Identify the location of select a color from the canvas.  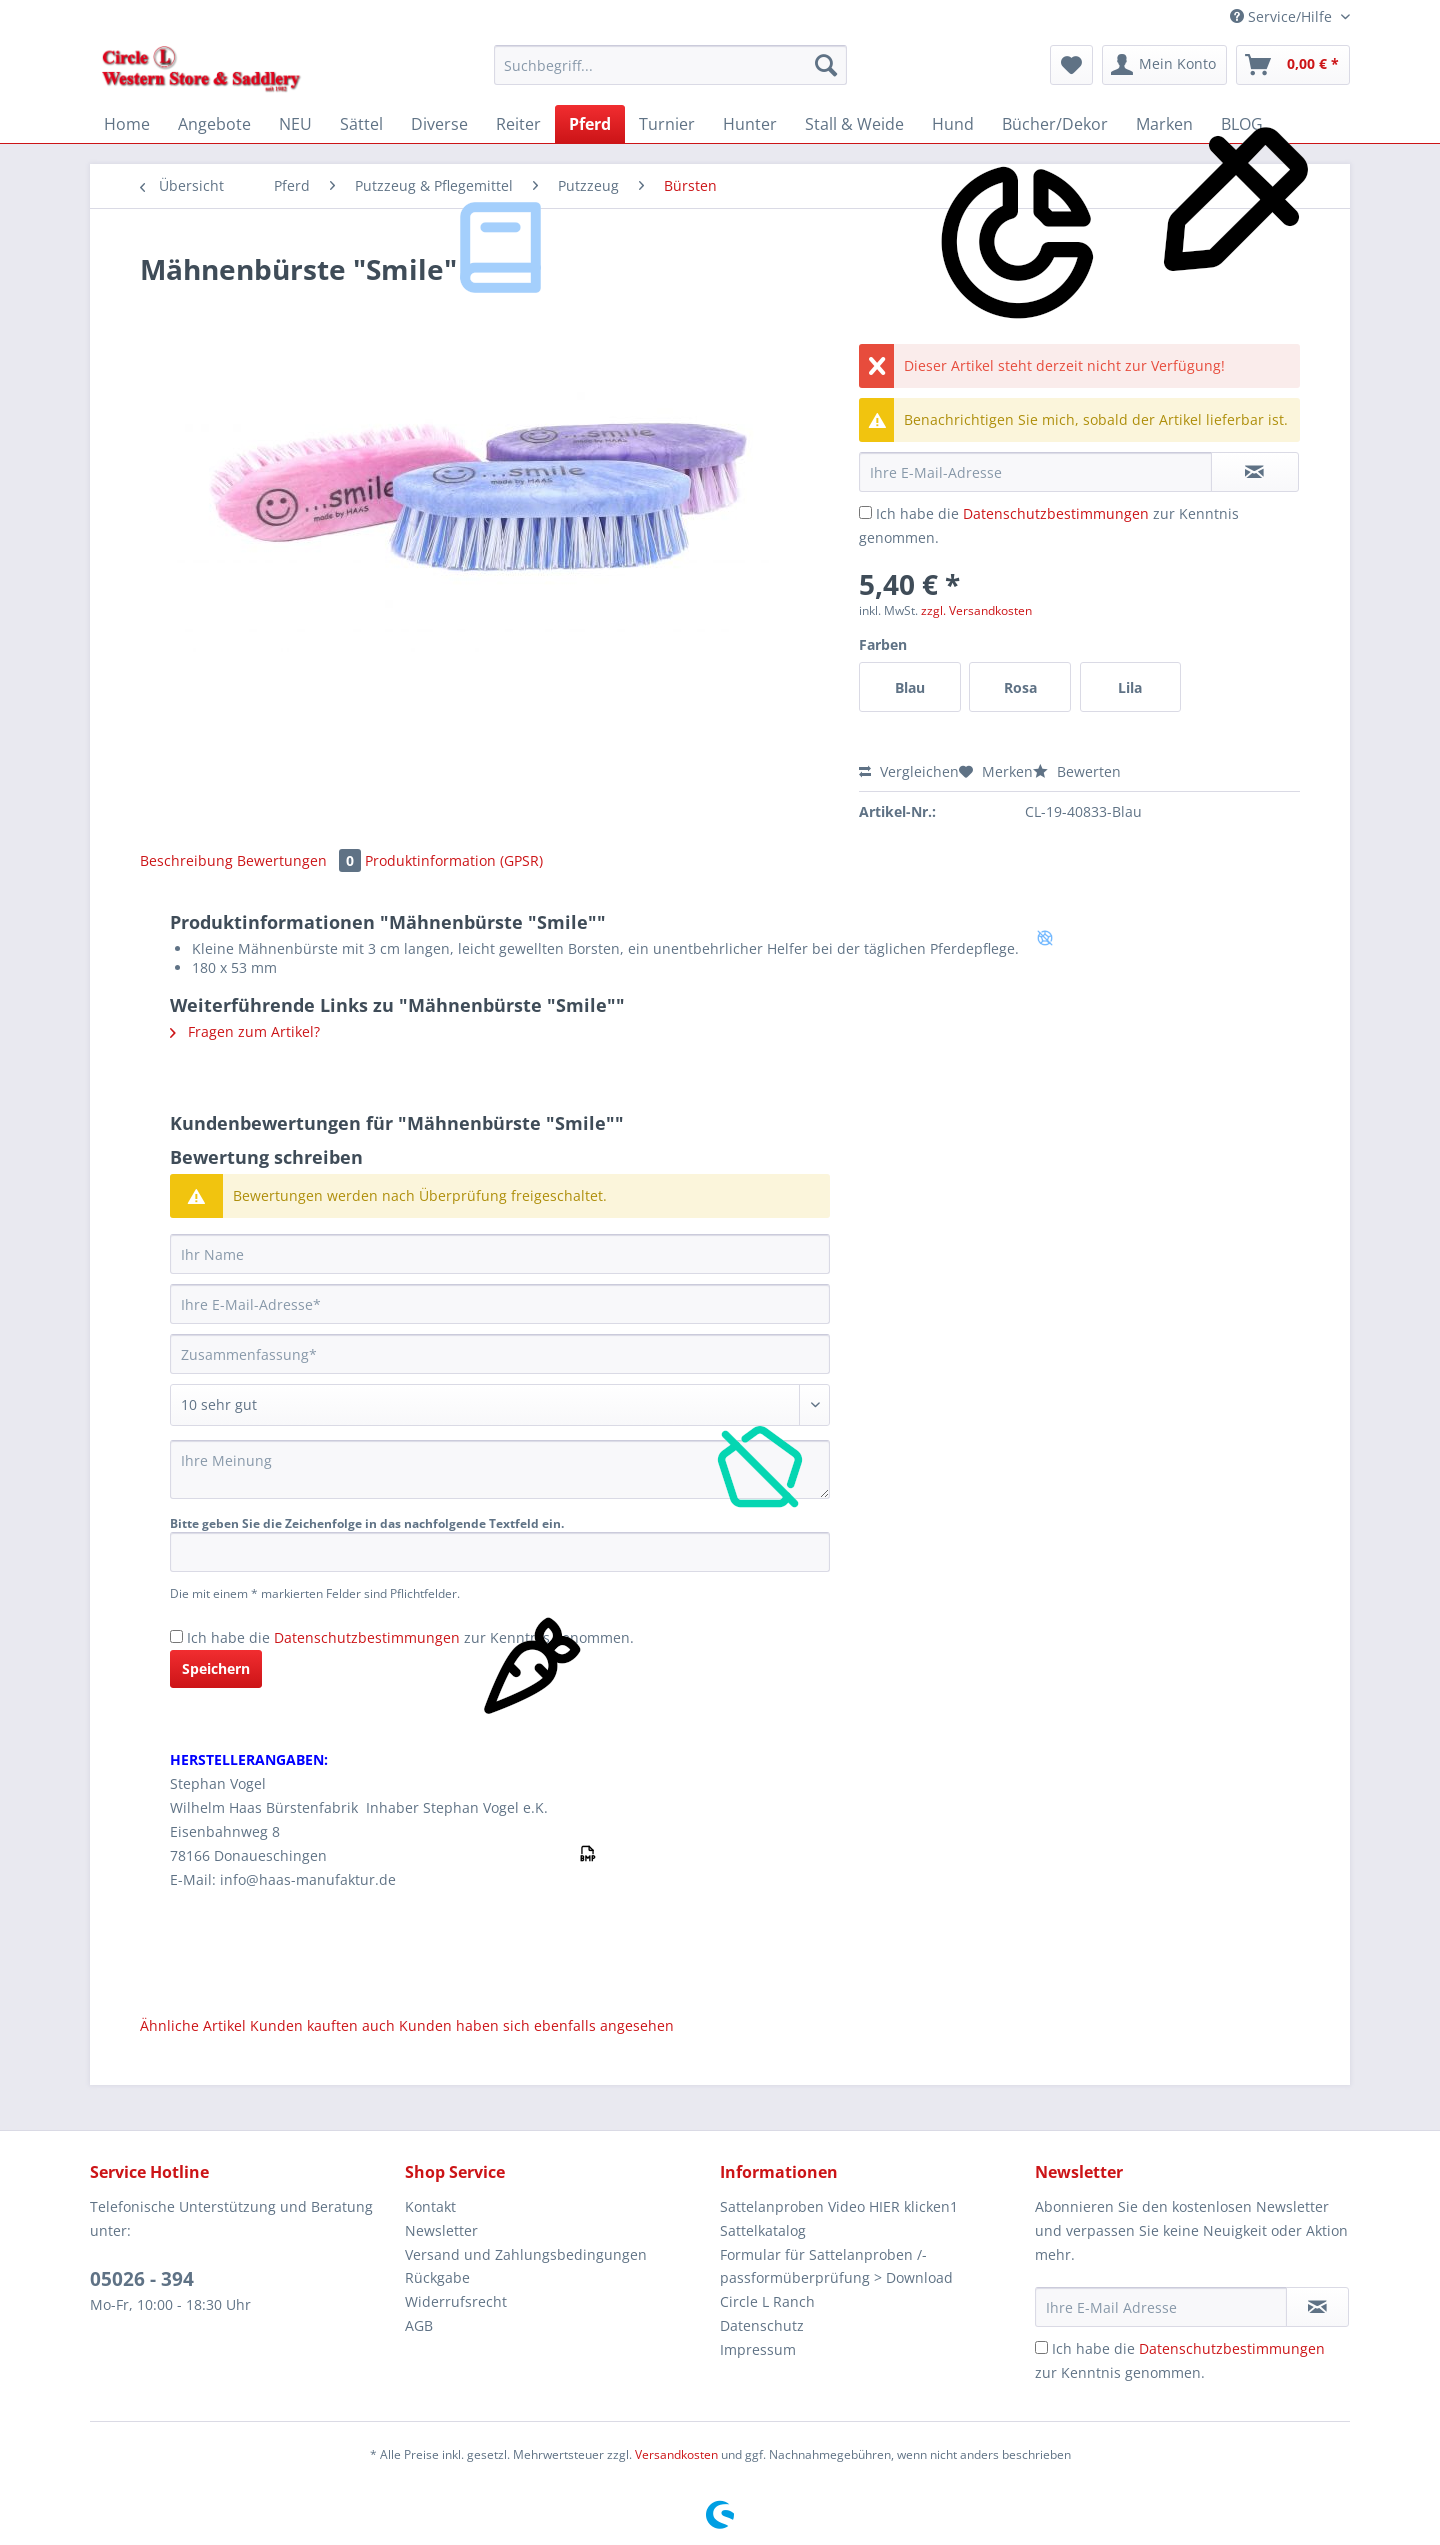
(1236, 199).